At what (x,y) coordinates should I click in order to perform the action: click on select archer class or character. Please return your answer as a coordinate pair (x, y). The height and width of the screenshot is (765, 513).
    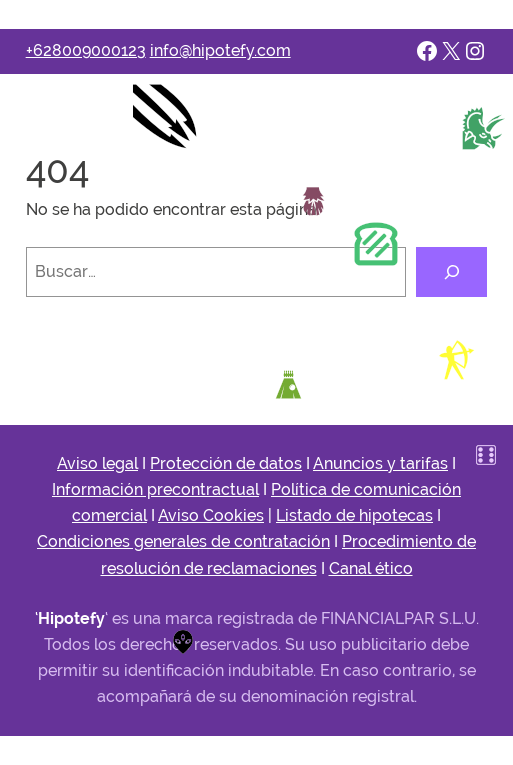
    Looking at the image, I should click on (455, 360).